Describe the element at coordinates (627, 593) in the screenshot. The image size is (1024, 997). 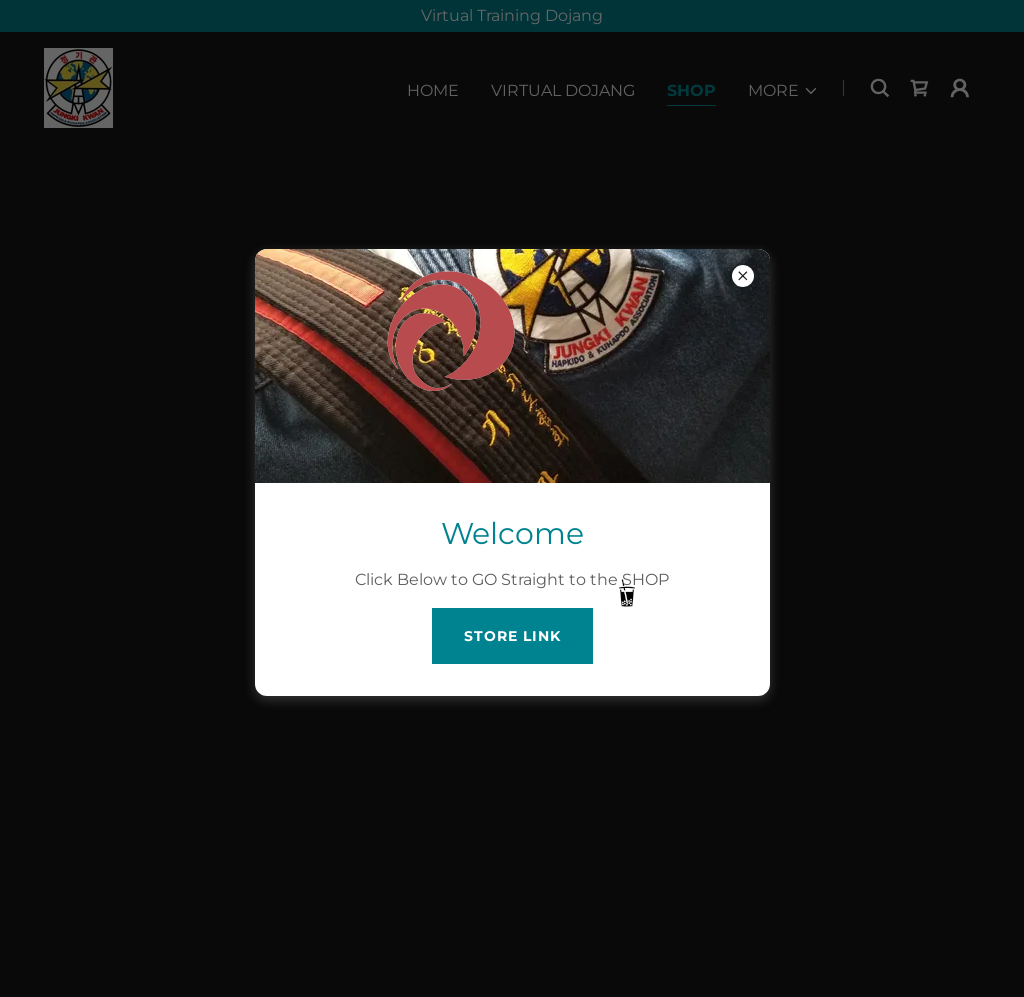
I see `order bubble tea or boba drinks` at that location.